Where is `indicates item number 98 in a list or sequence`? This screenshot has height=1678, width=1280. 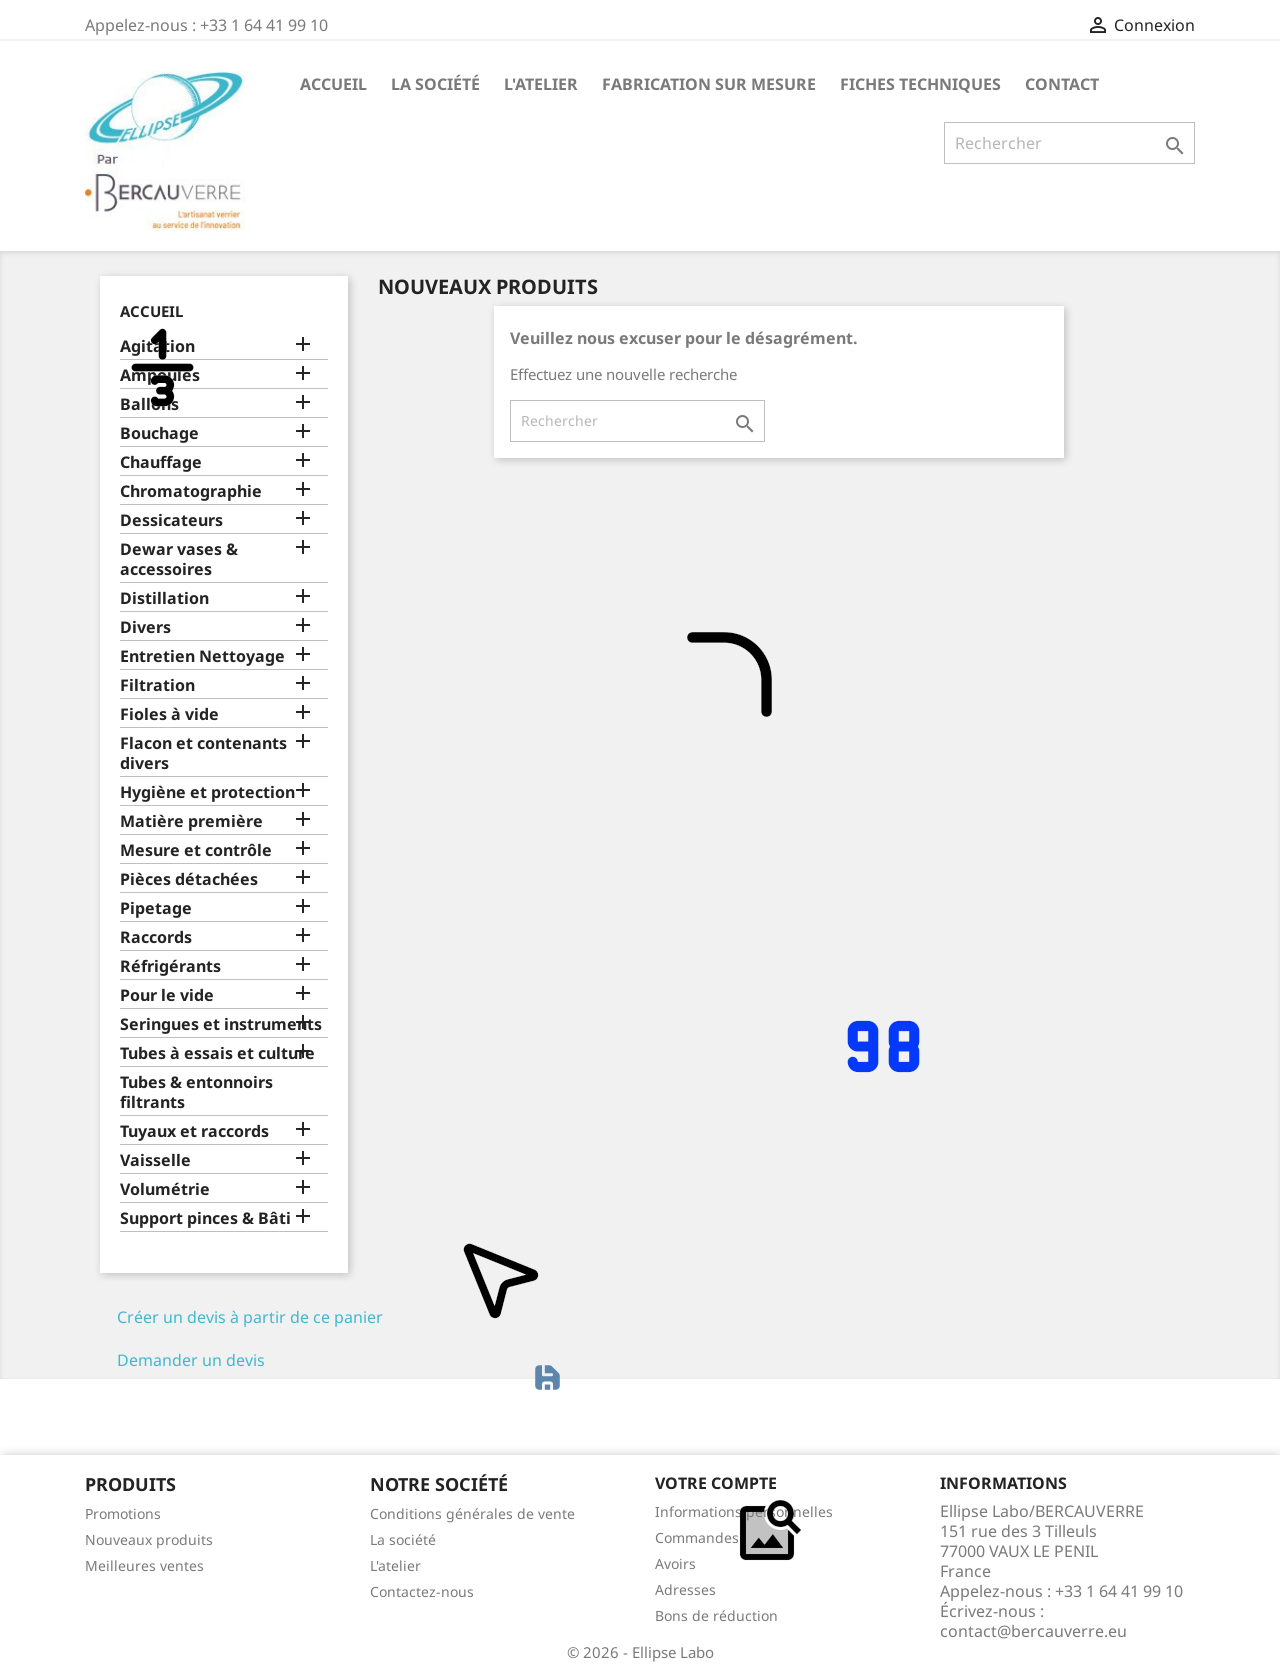
indicates item number 98 in a list or sequence is located at coordinates (883, 1046).